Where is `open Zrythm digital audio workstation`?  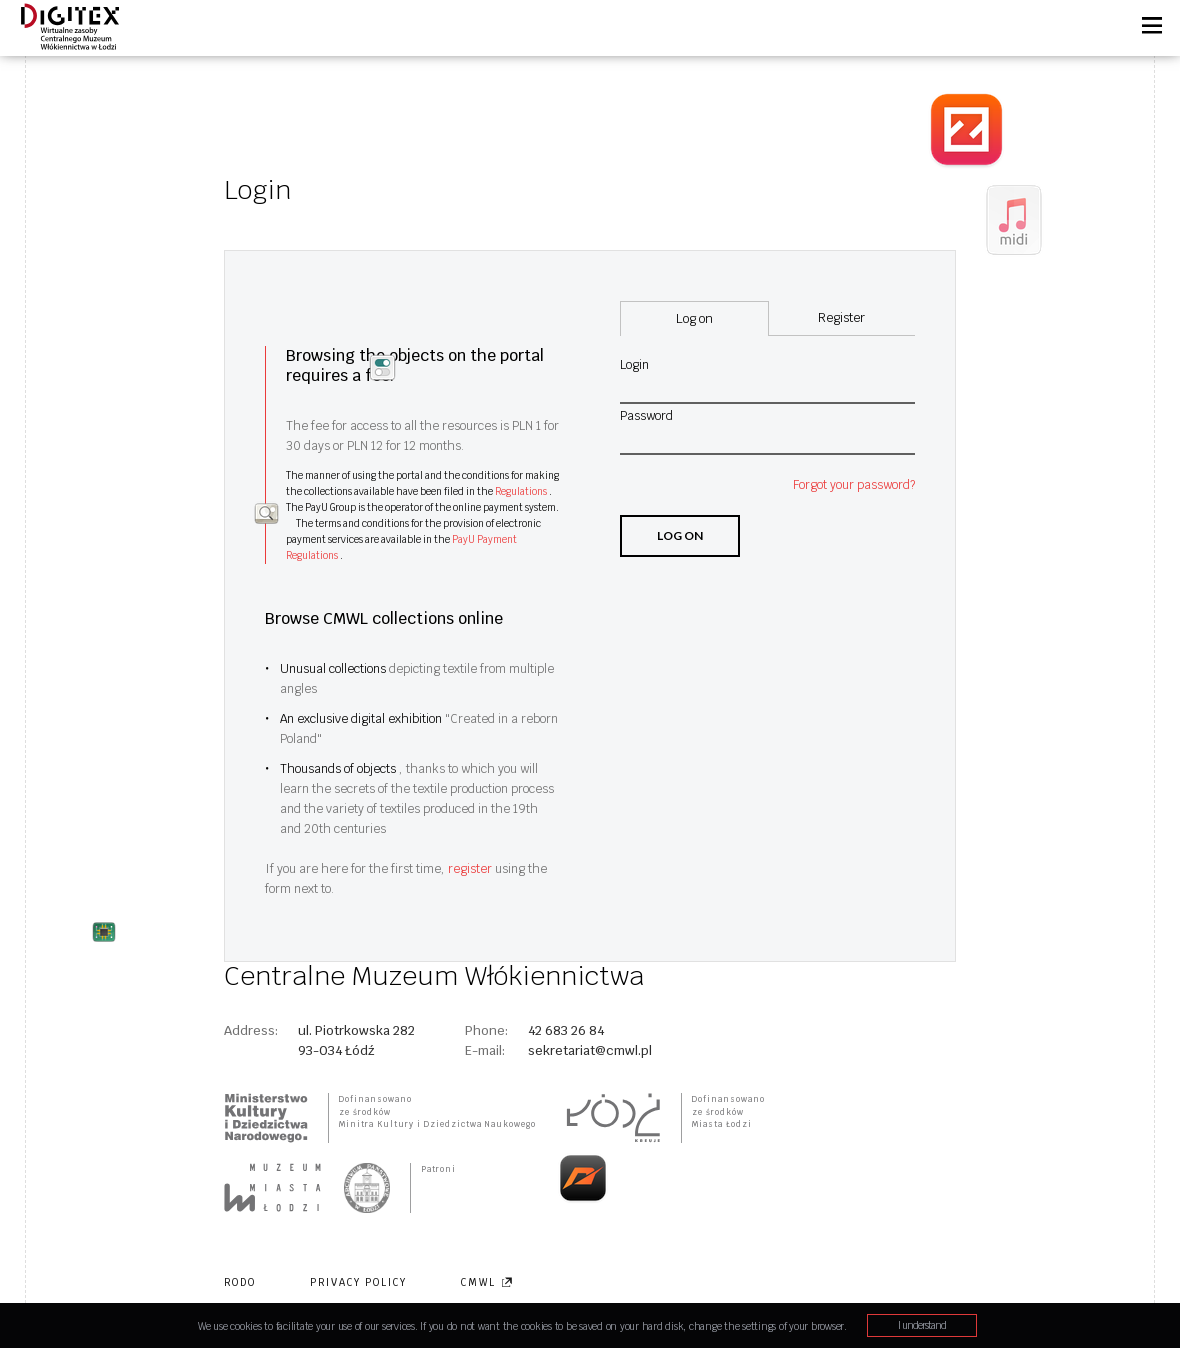
open Zrythm digital audio workstation is located at coordinates (966, 129).